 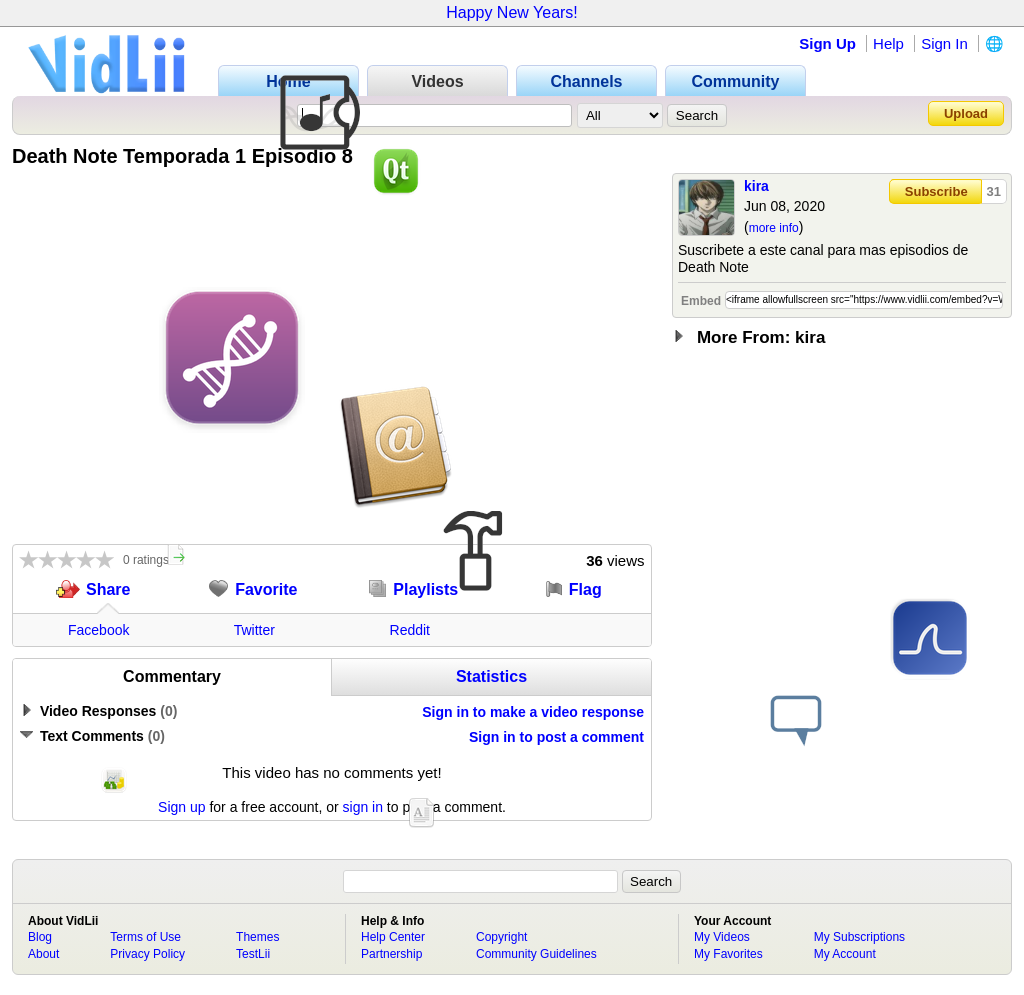 I want to click on open contacts or address book, so click(x=396, y=447).